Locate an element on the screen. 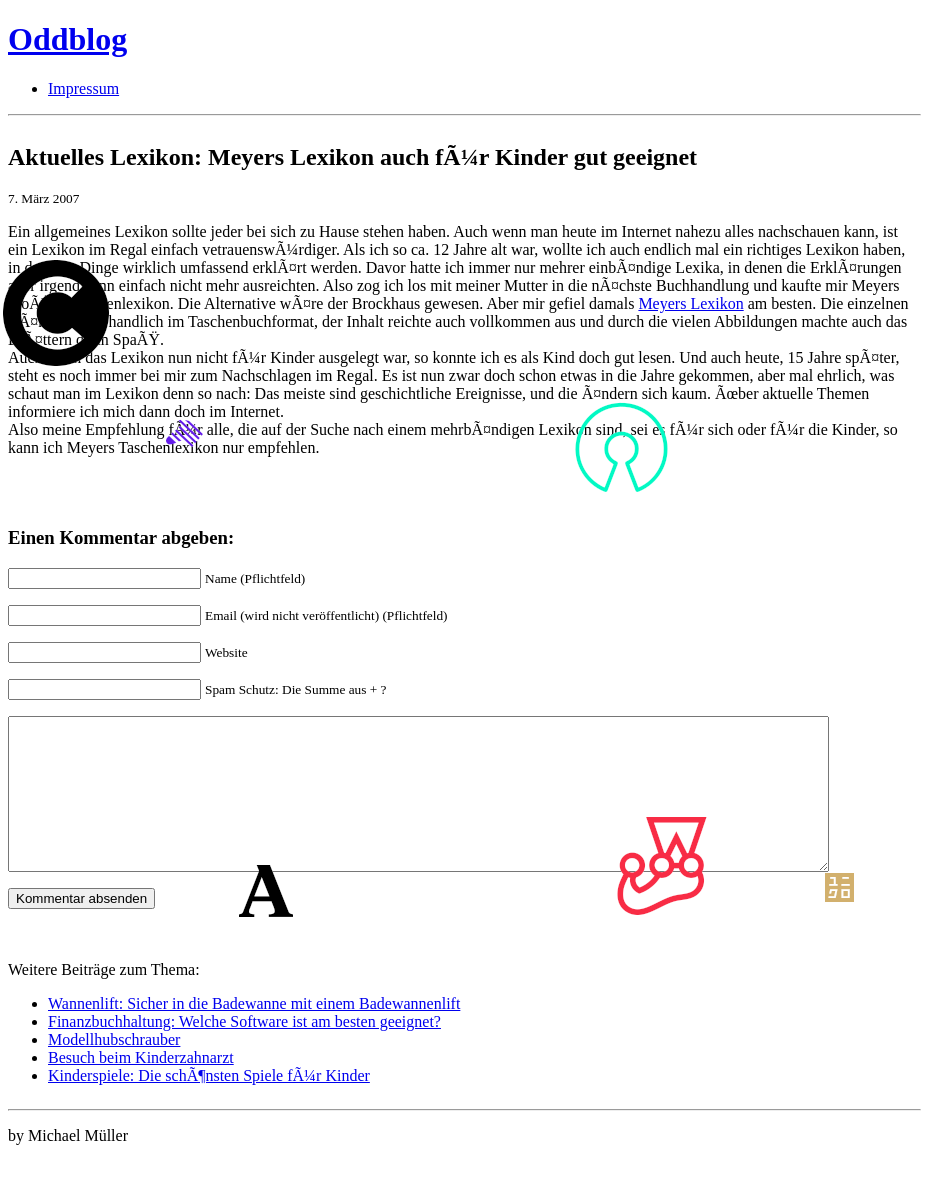  Cloudera company logo is located at coordinates (56, 313).